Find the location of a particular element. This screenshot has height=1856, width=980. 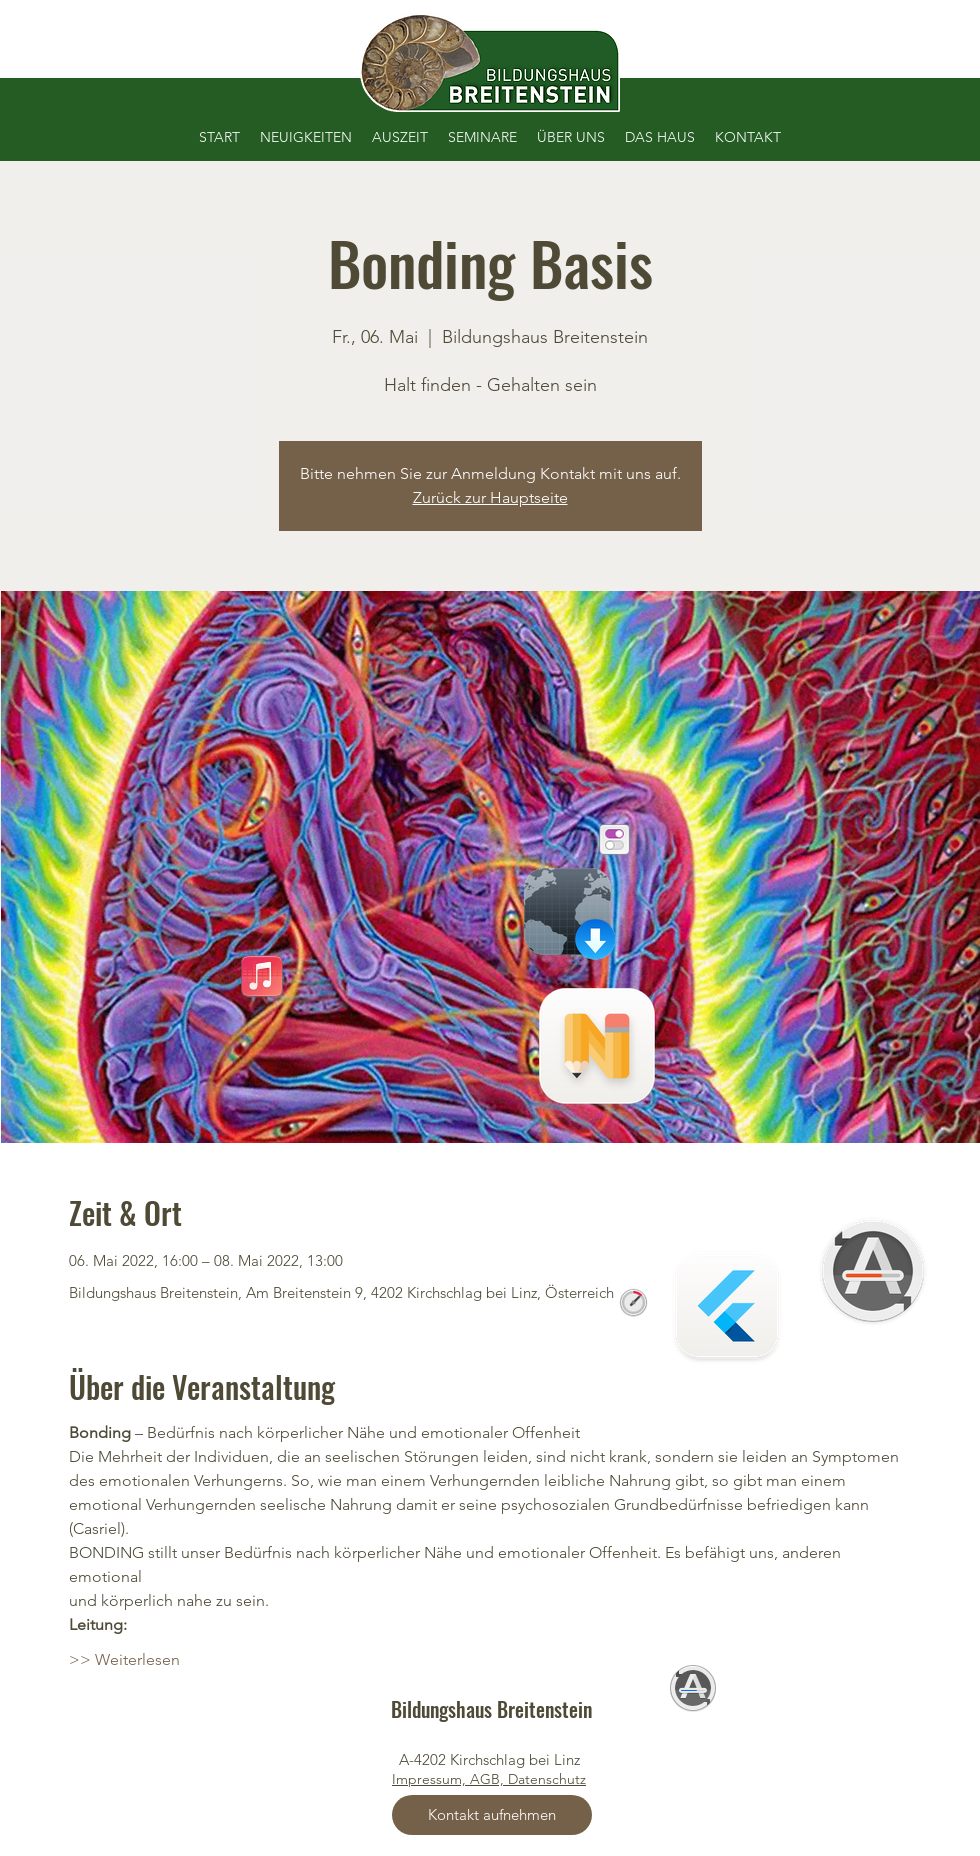

open sysprof system profiler is located at coordinates (633, 1302).